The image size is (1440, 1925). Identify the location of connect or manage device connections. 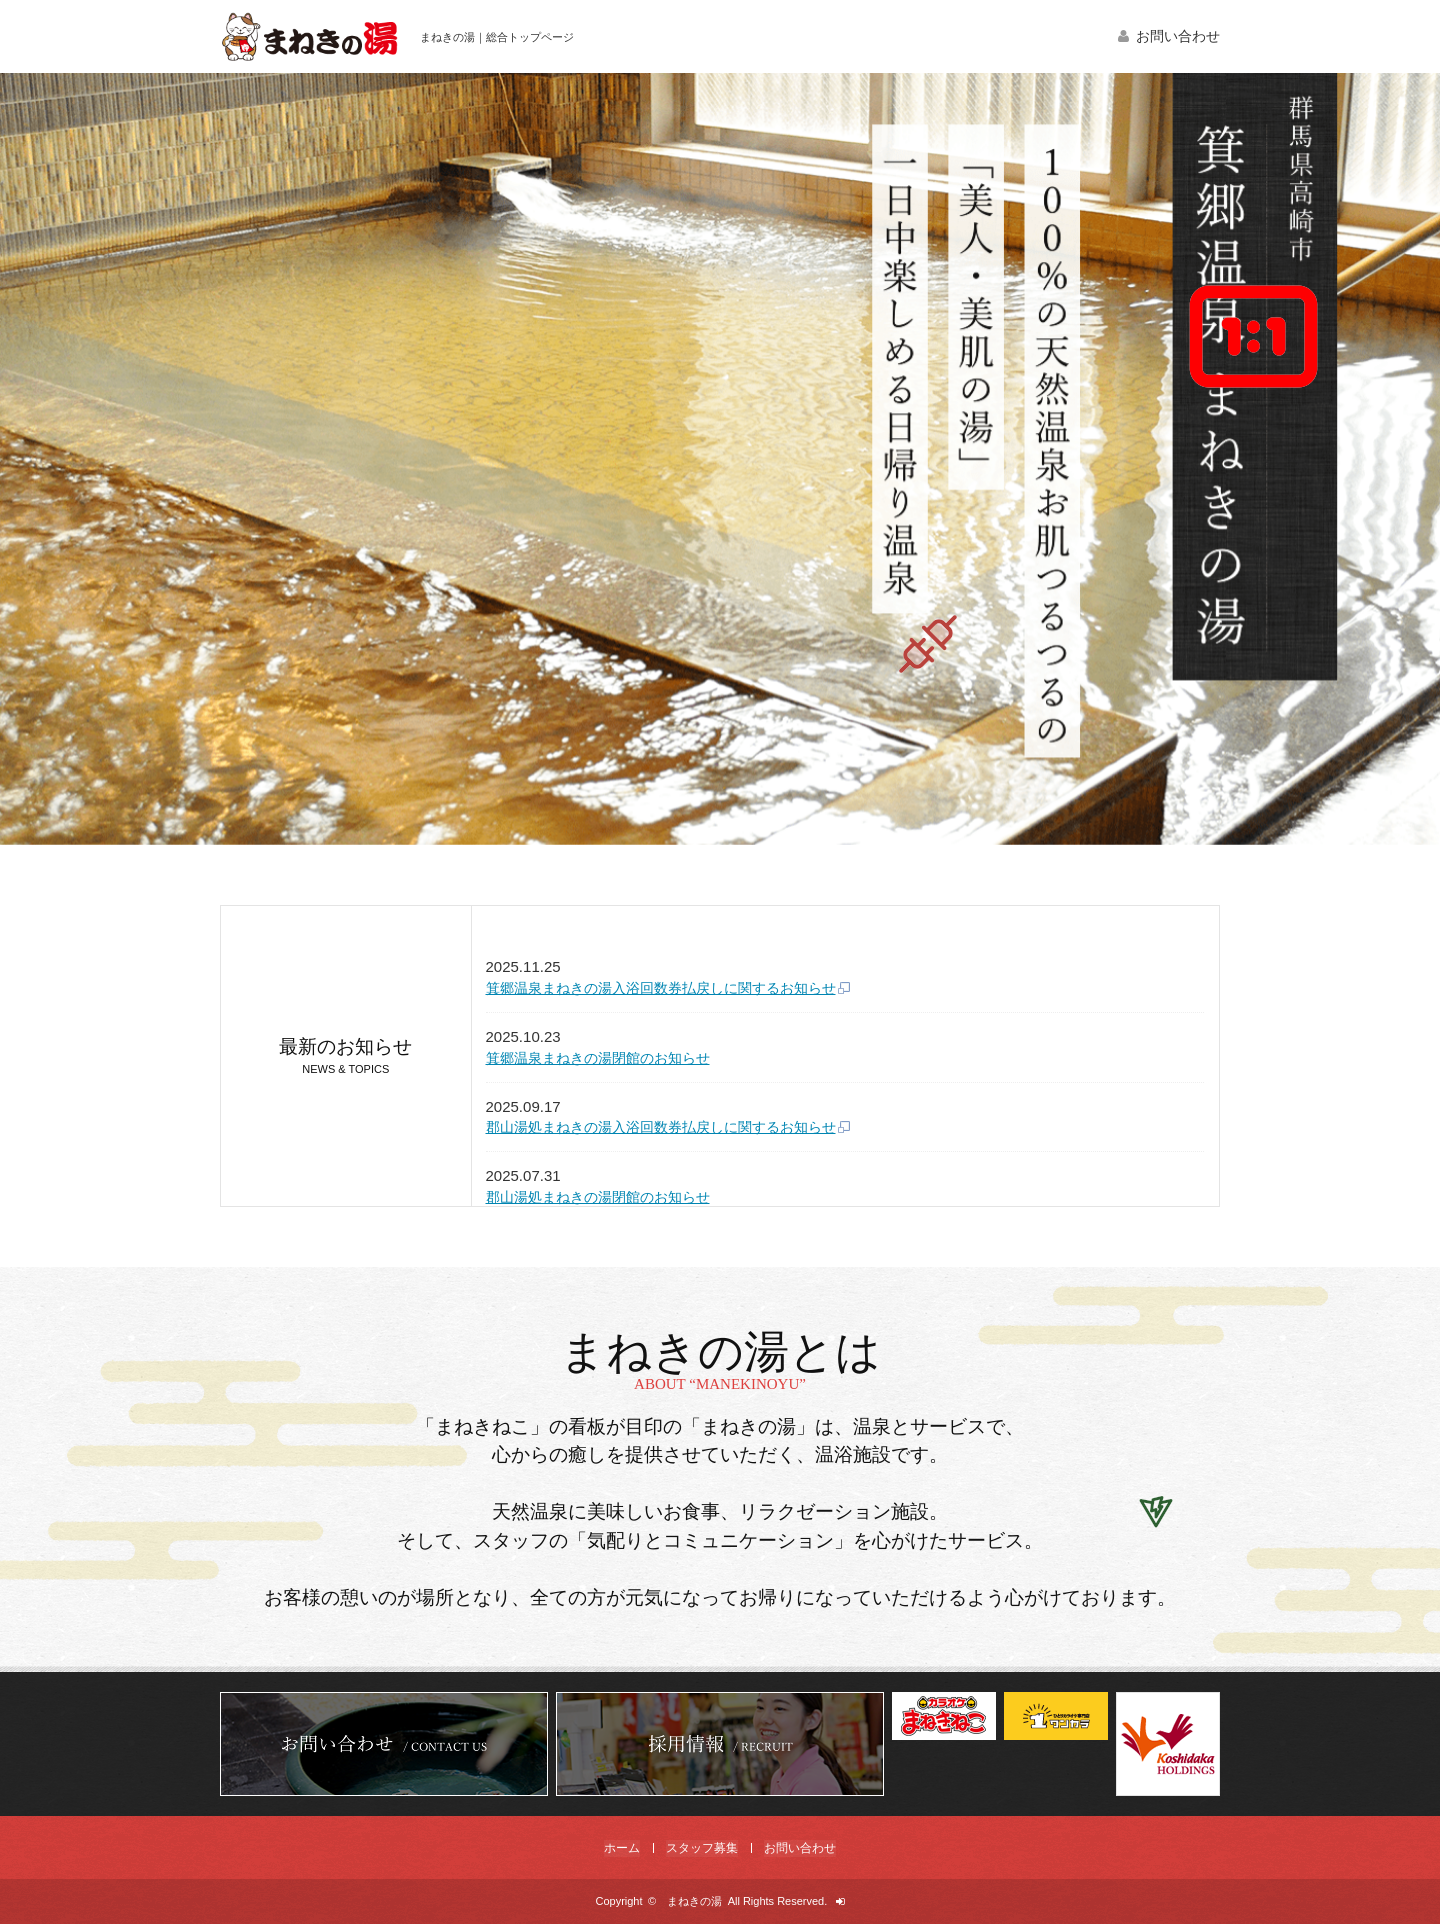
(928, 644).